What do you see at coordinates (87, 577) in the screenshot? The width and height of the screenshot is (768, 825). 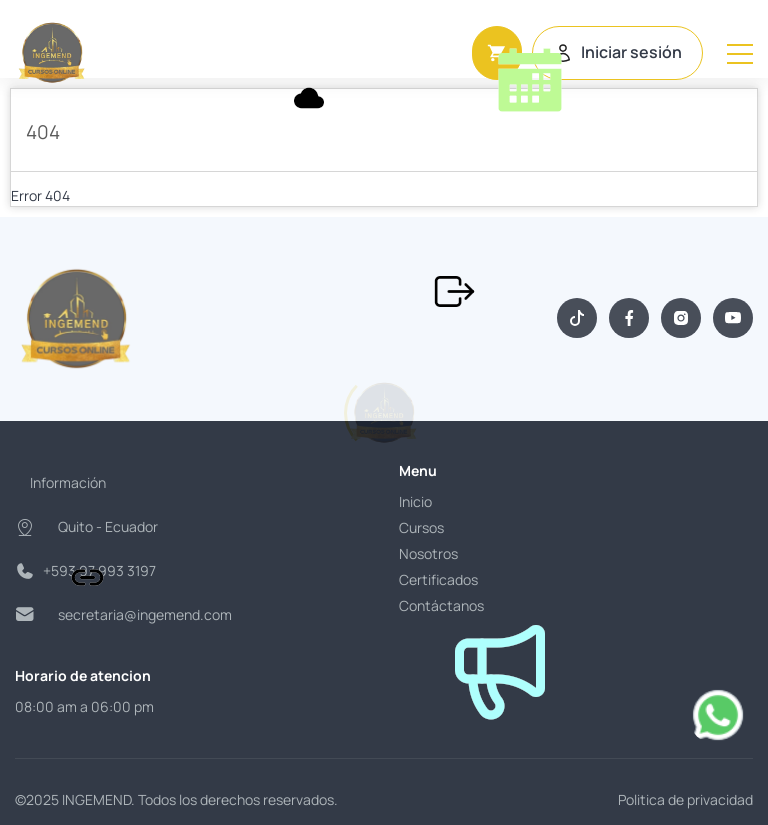 I see `copy or share a link` at bounding box center [87, 577].